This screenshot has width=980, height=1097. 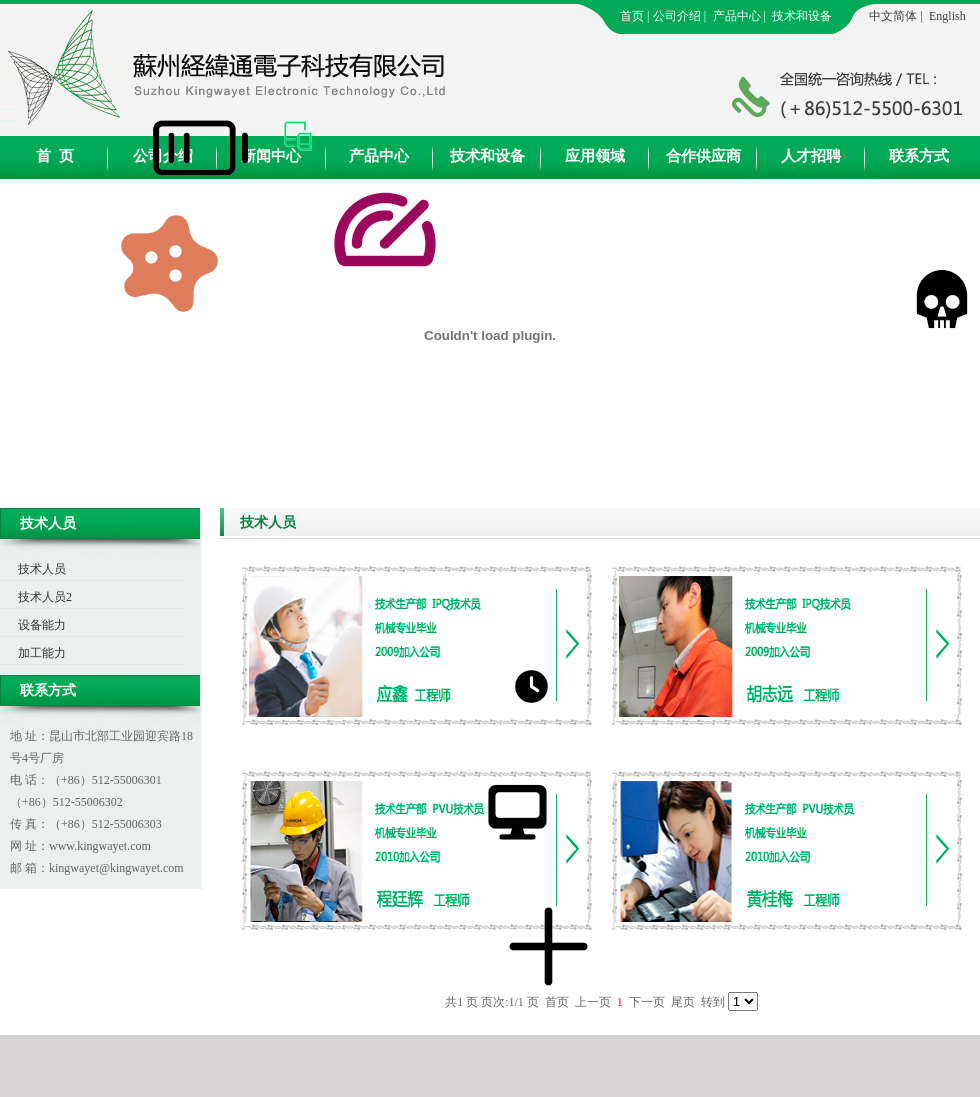 I want to click on view performance or speed metrics, so click(x=385, y=233).